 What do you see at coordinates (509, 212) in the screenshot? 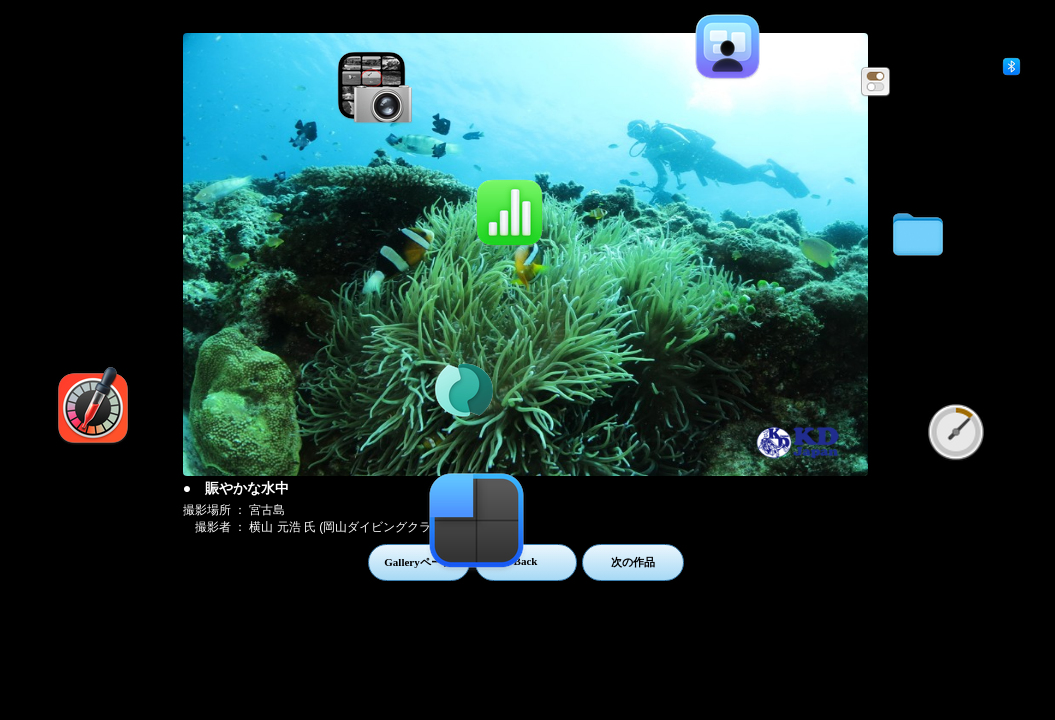
I see `open Numbers spreadsheet app` at bounding box center [509, 212].